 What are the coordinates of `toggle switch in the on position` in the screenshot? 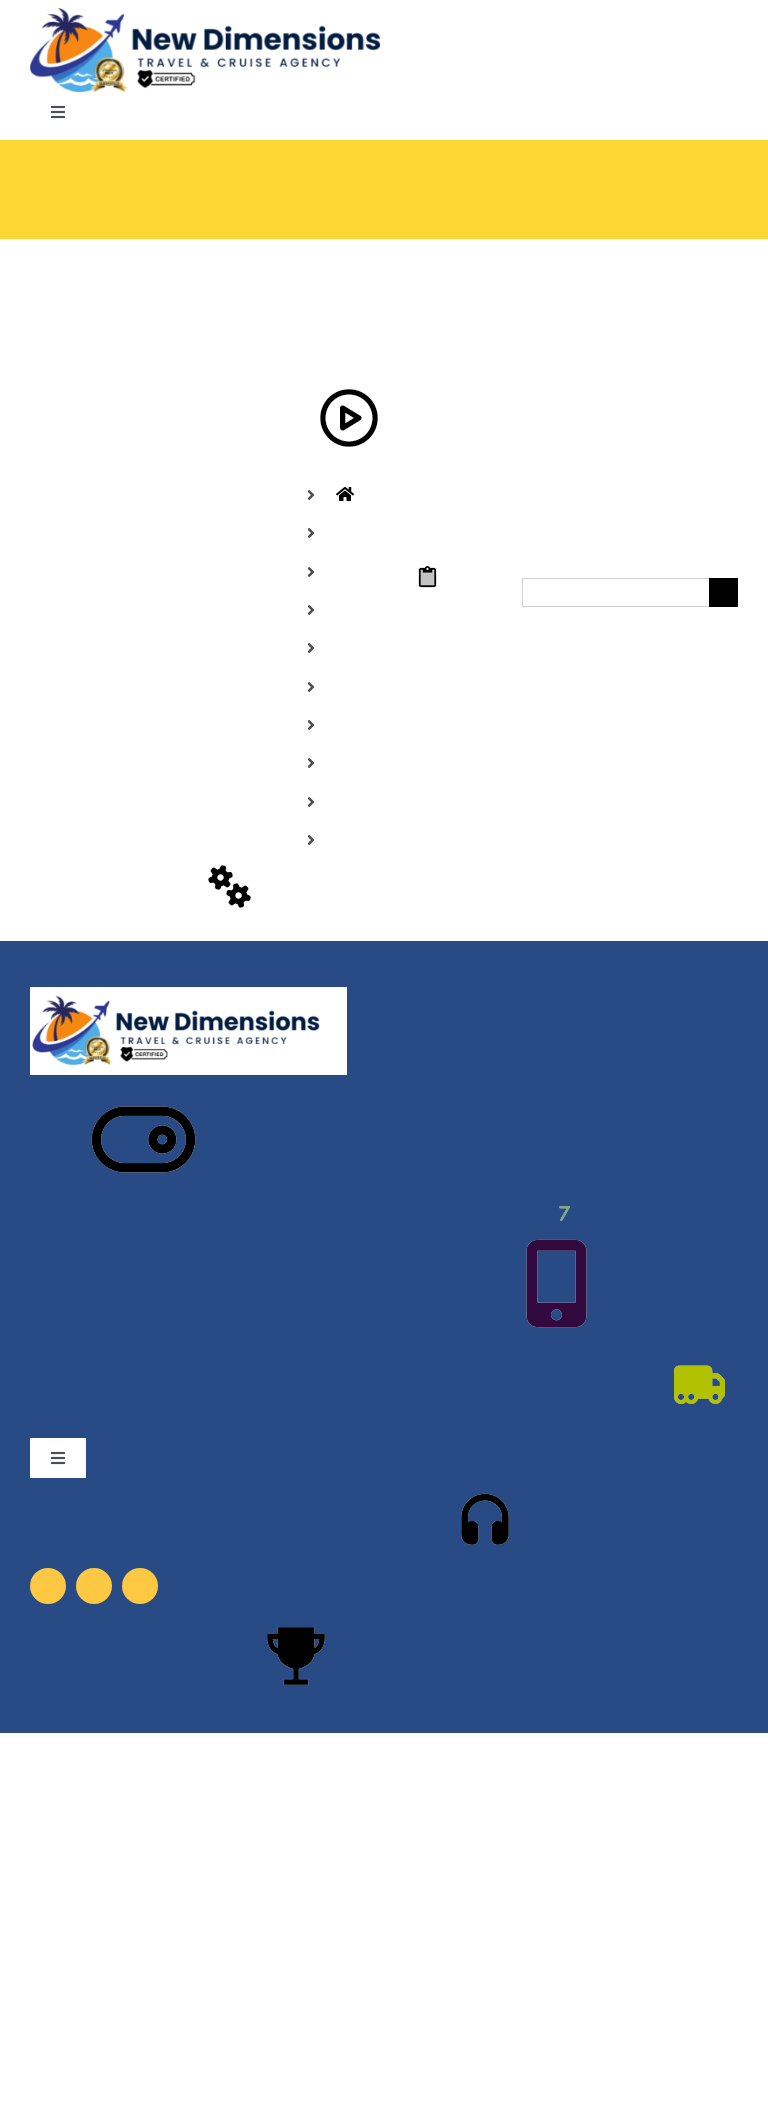 It's located at (143, 1139).